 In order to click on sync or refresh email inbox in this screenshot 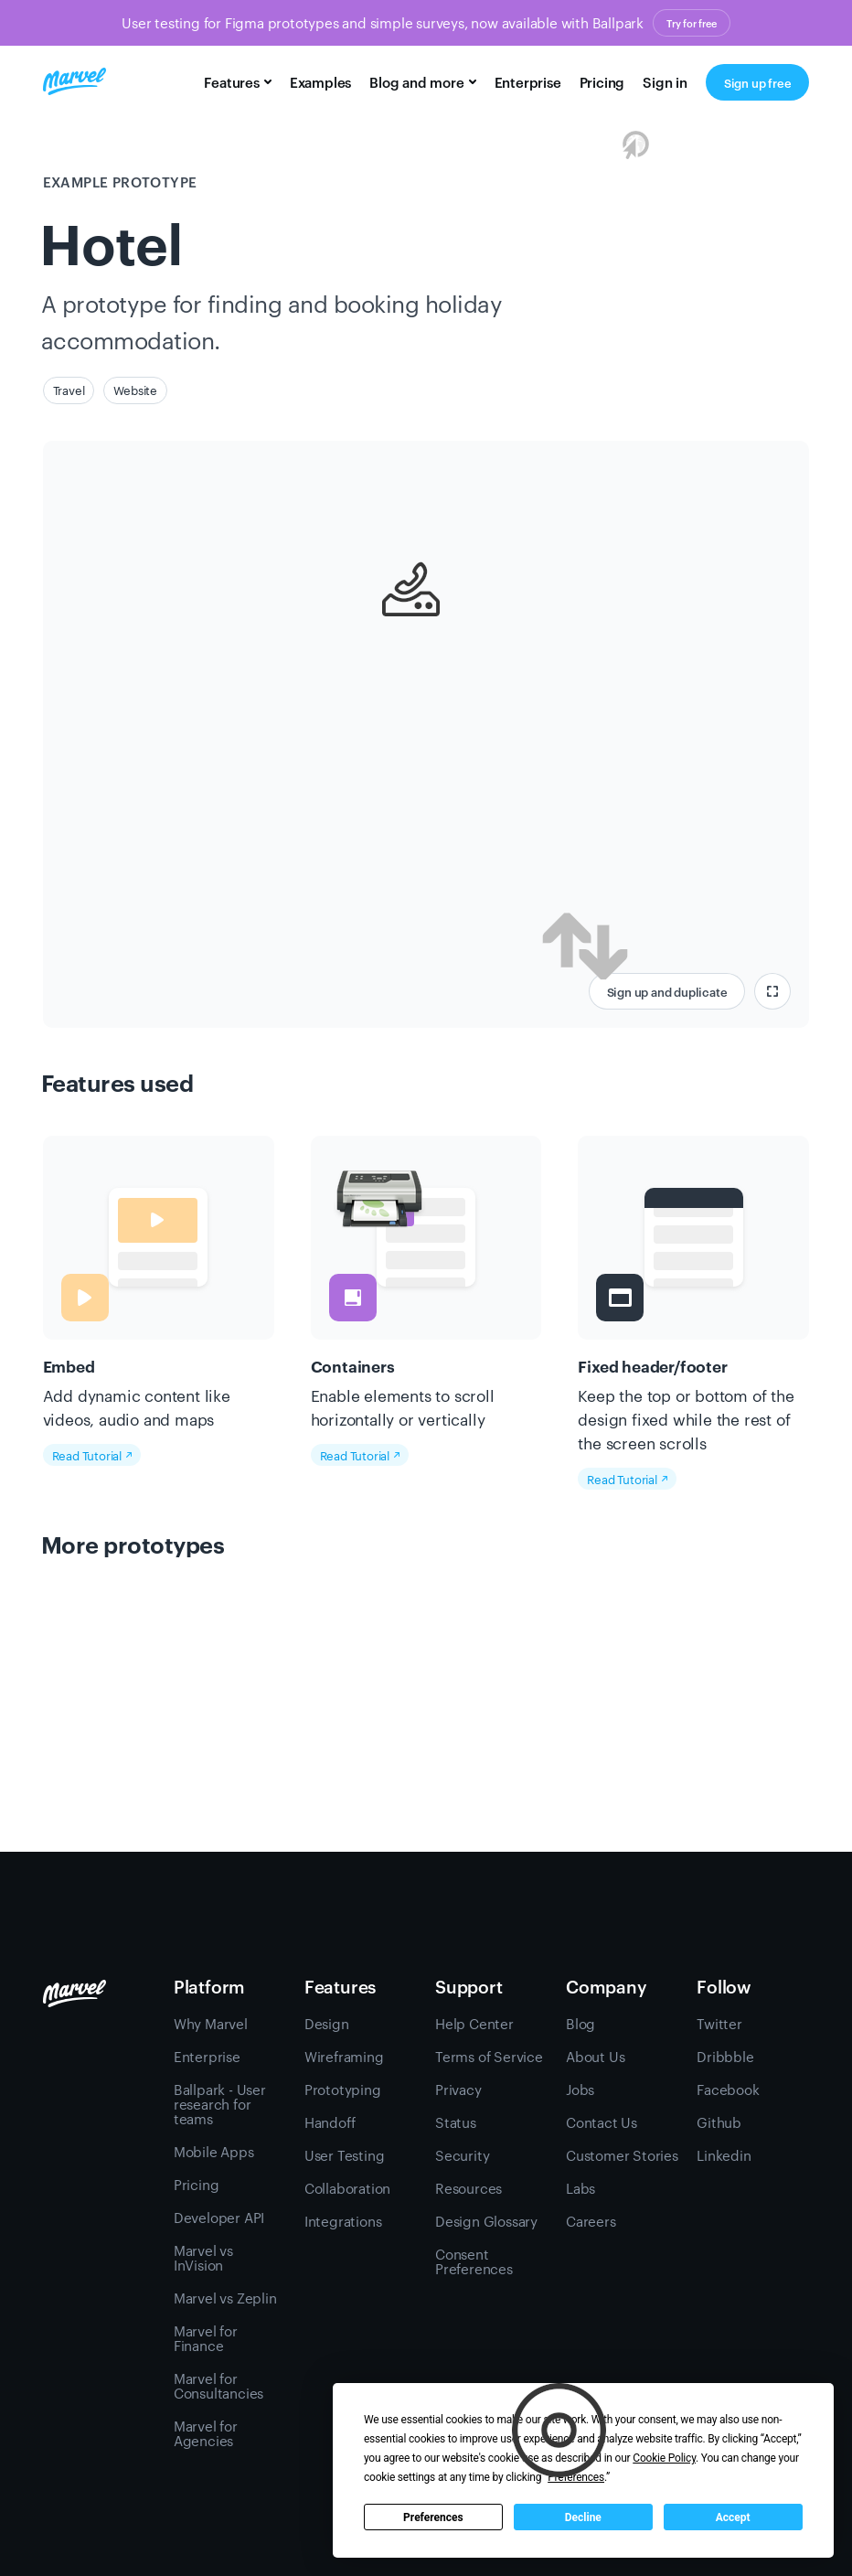, I will do `click(585, 949)`.